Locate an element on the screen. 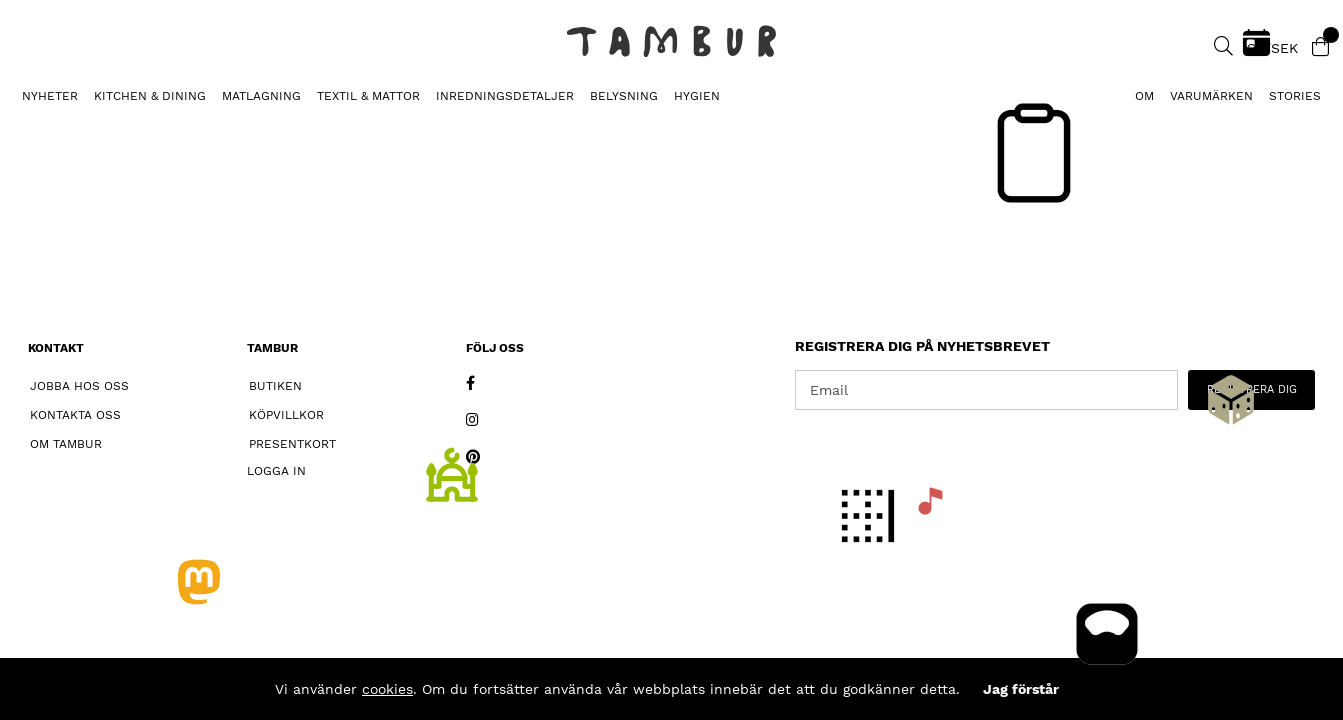  open mastodon app is located at coordinates (199, 582).